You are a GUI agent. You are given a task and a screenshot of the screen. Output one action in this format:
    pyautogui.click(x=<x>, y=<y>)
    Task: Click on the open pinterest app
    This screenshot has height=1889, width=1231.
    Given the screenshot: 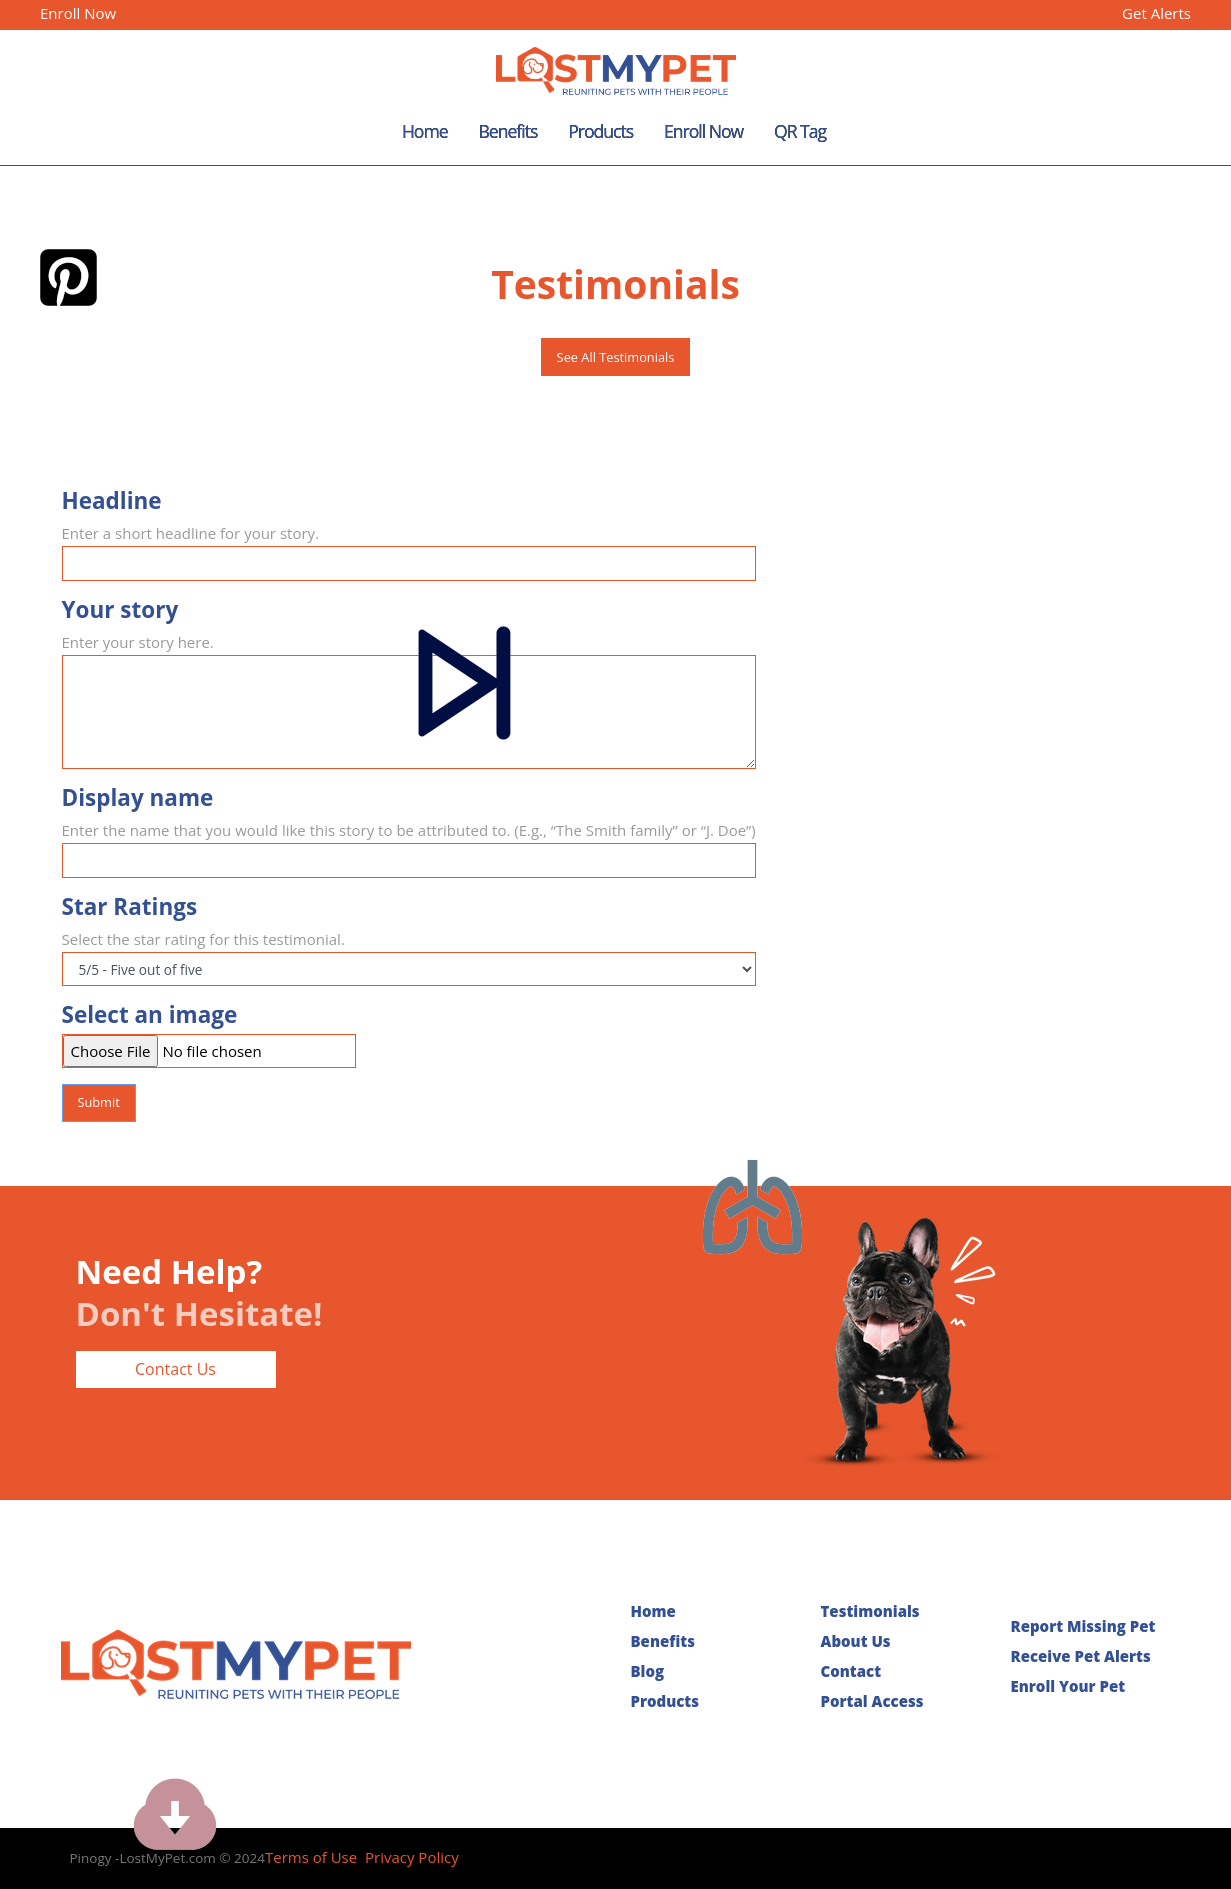 What is the action you would take?
    pyautogui.click(x=68, y=277)
    